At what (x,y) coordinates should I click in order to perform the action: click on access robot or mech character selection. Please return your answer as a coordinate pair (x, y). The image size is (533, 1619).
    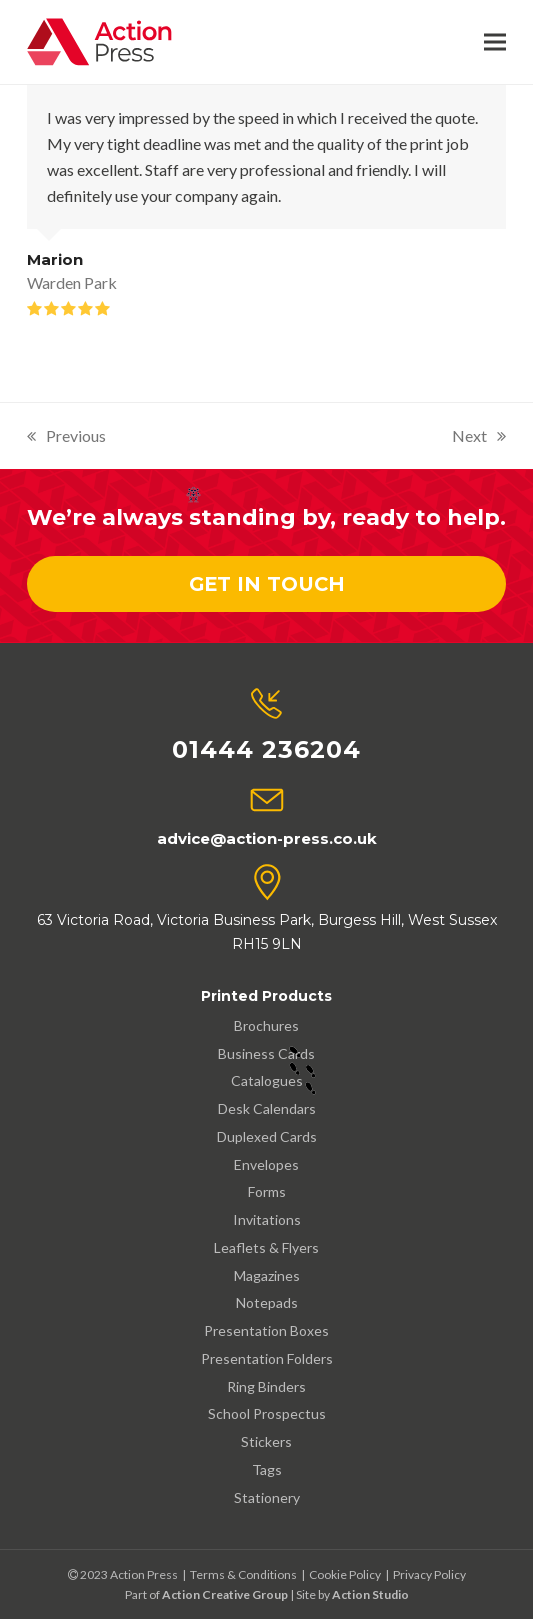
    Looking at the image, I should click on (193, 494).